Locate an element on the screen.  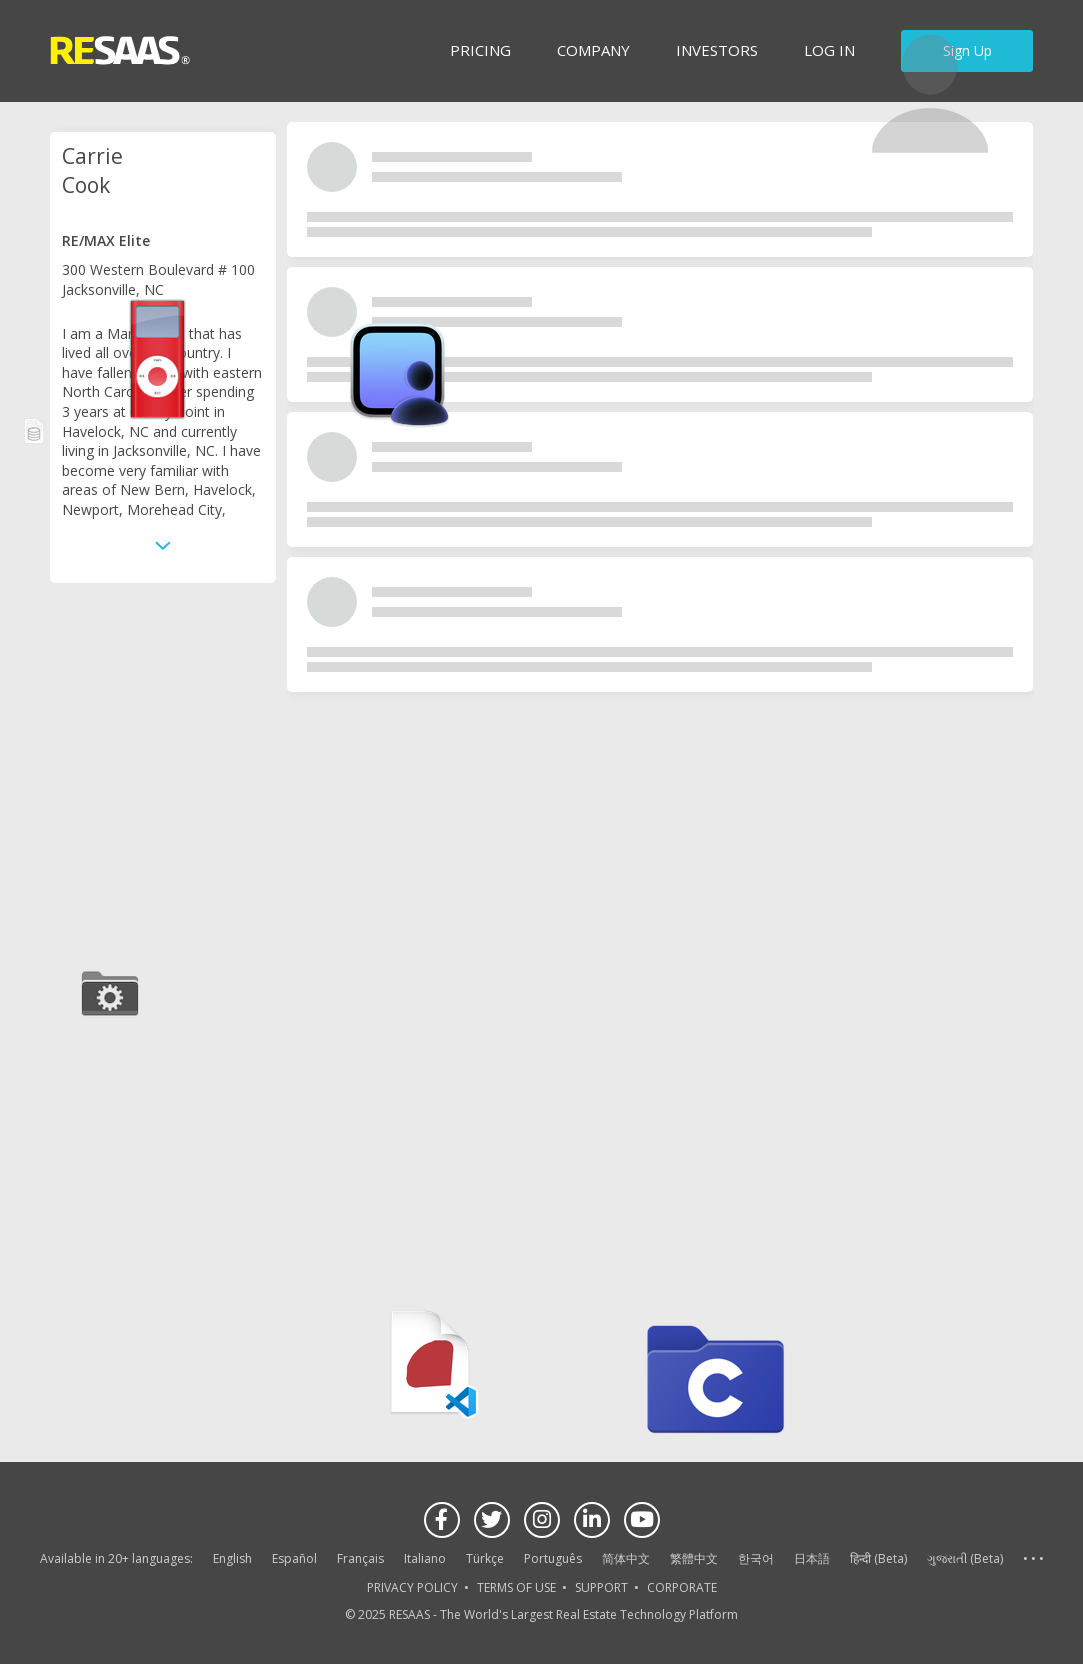
guest user account is located at coordinates (930, 93).